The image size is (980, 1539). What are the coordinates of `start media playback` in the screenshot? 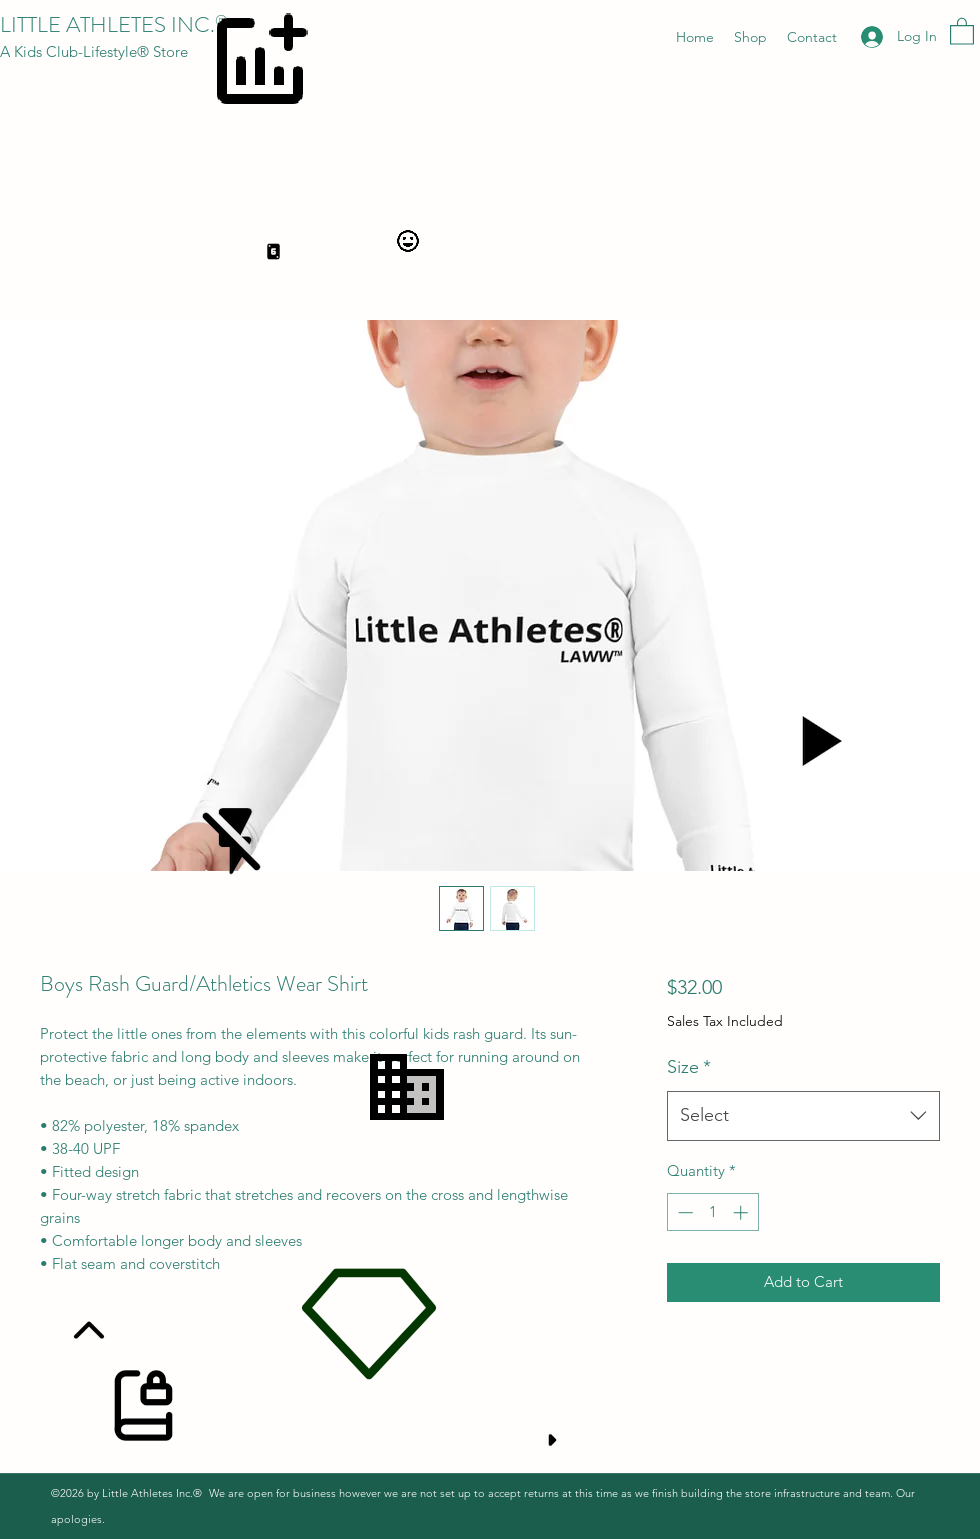 It's located at (817, 741).